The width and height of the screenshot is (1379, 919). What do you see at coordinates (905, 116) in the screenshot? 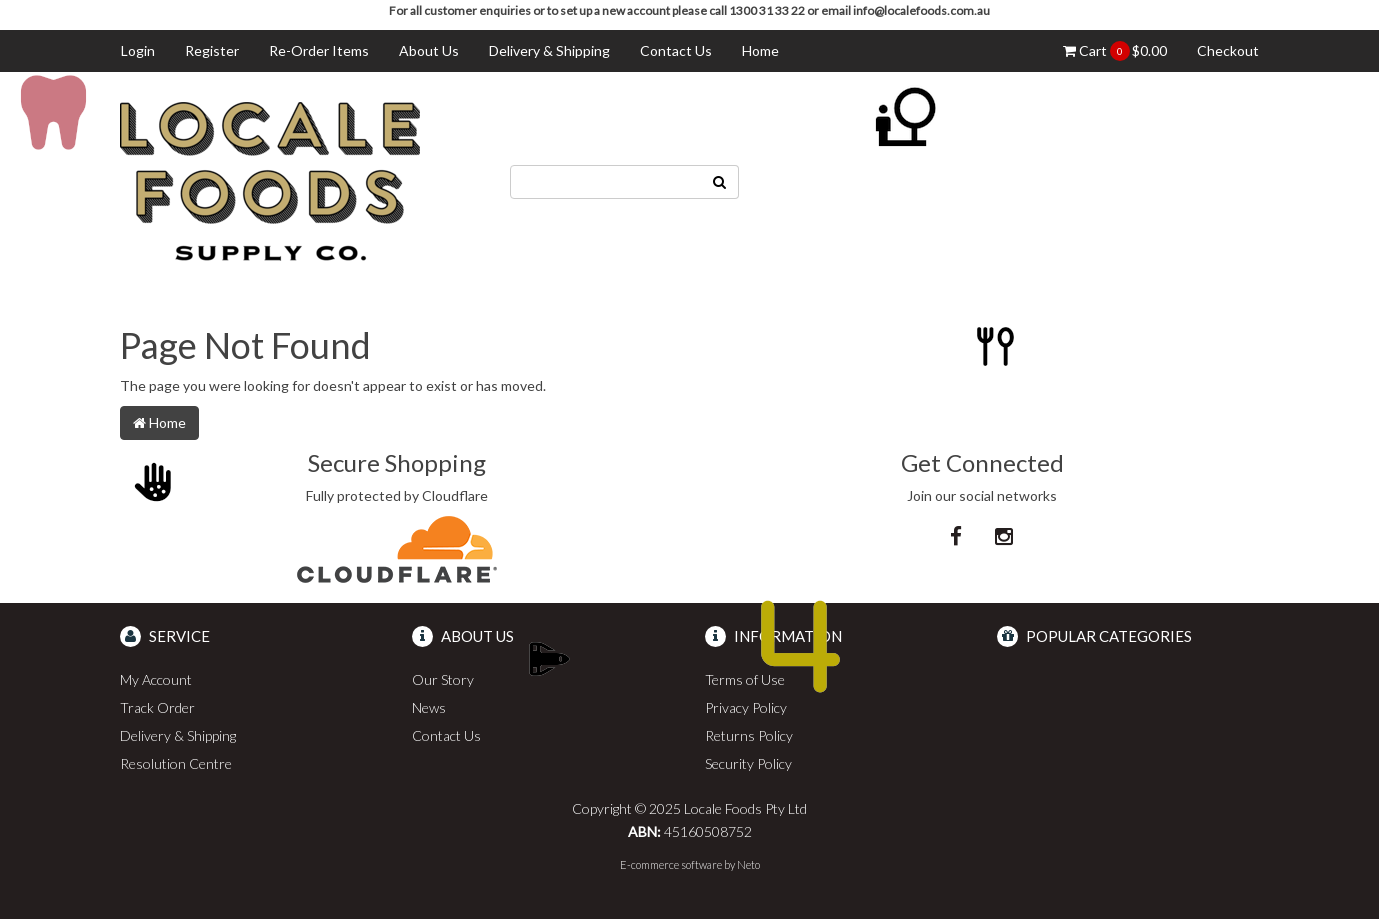
I see `explore nature or outdoor activities` at bounding box center [905, 116].